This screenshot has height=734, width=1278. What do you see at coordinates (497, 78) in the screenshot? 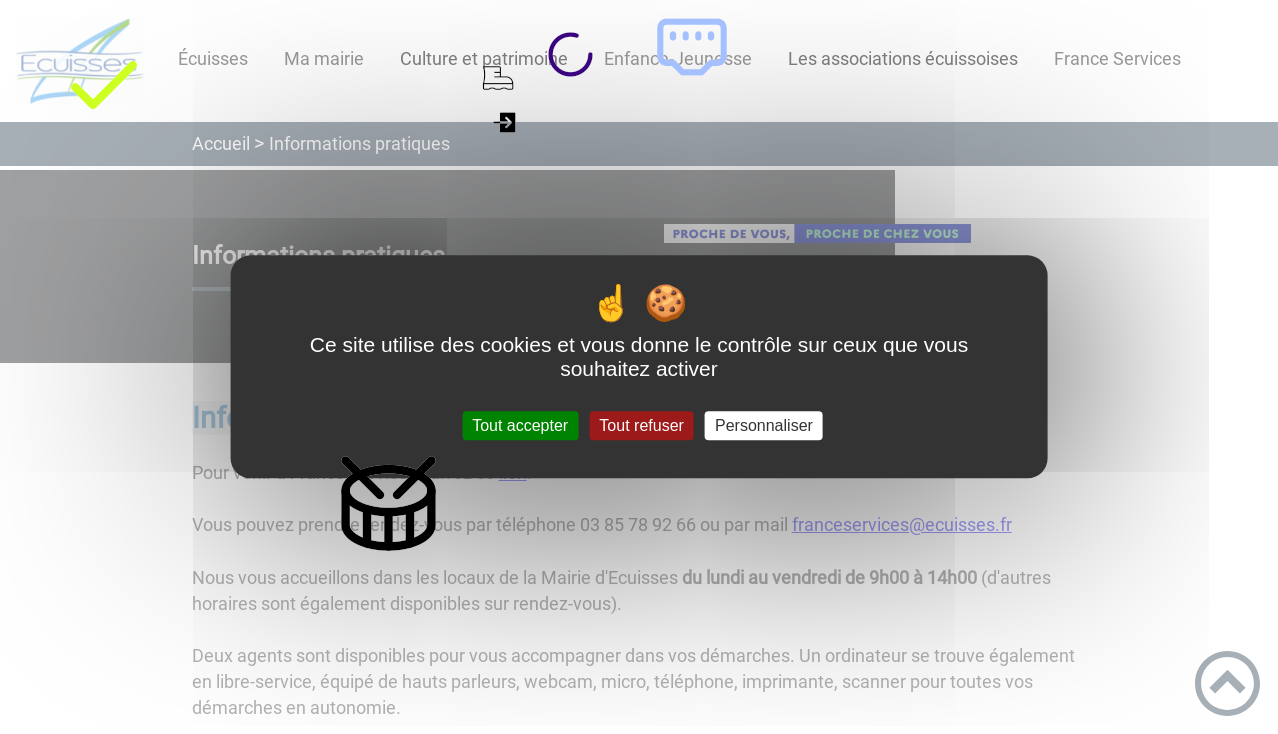
I see `view footwear or shoe category` at bounding box center [497, 78].